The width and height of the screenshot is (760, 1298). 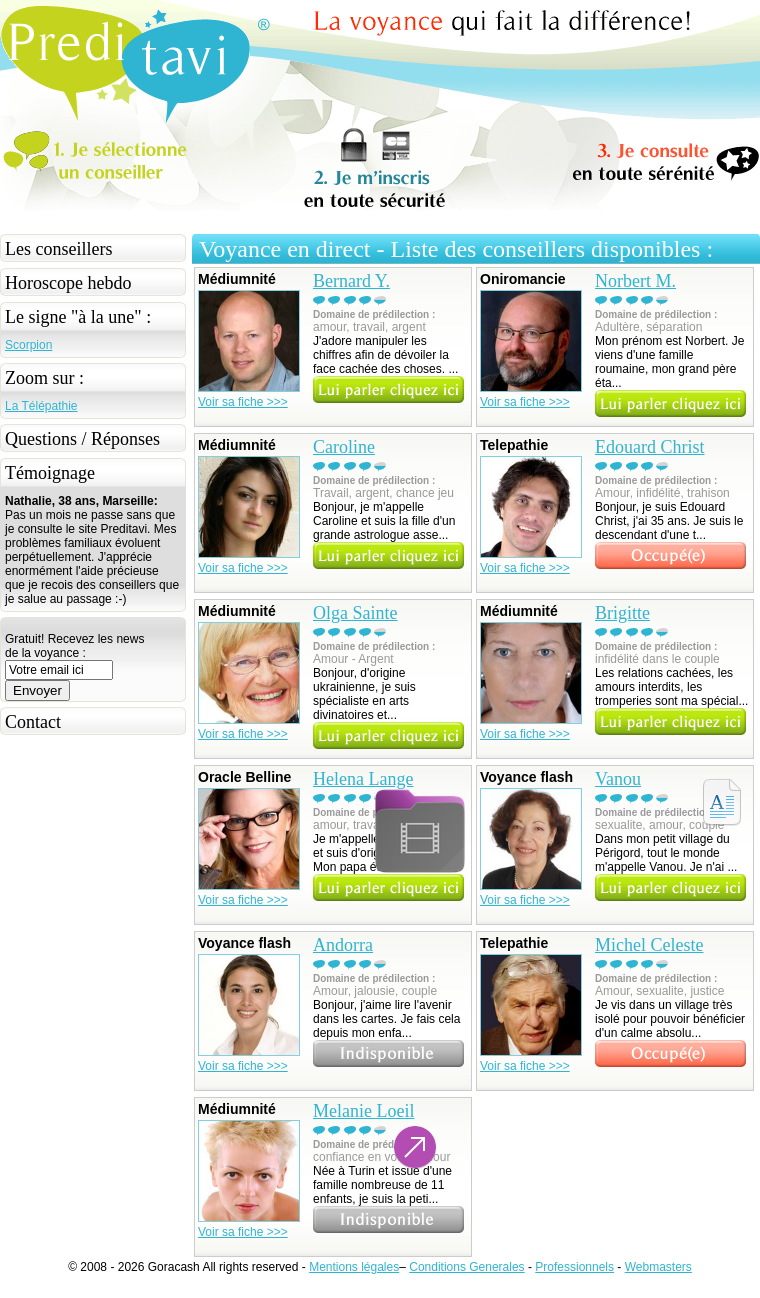 What do you see at coordinates (722, 802) in the screenshot?
I see `open a text document file` at bounding box center [722, 802].